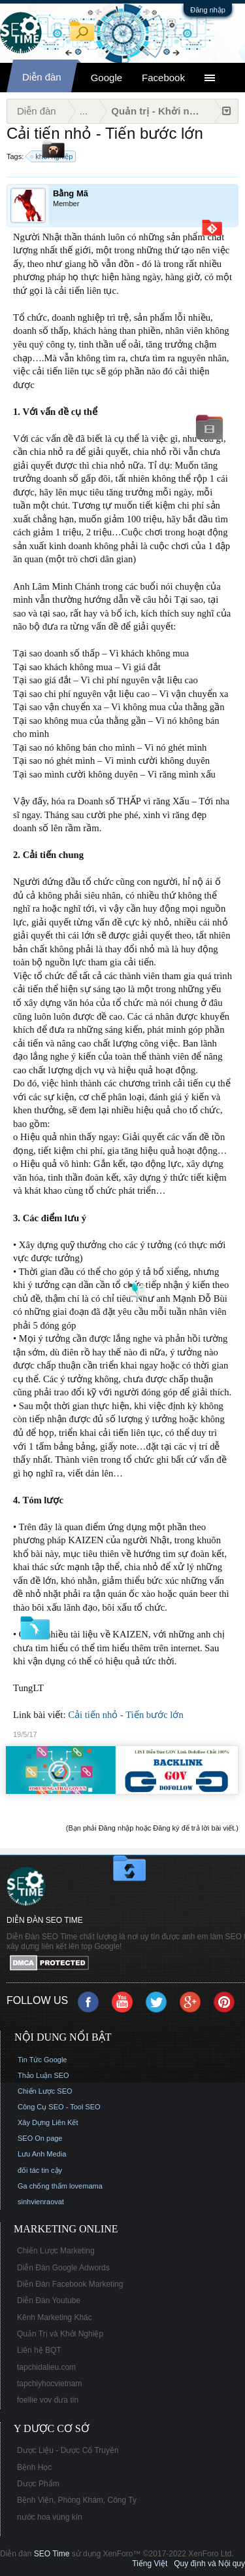  I want to click on search within folder contents, so click(82, 31).